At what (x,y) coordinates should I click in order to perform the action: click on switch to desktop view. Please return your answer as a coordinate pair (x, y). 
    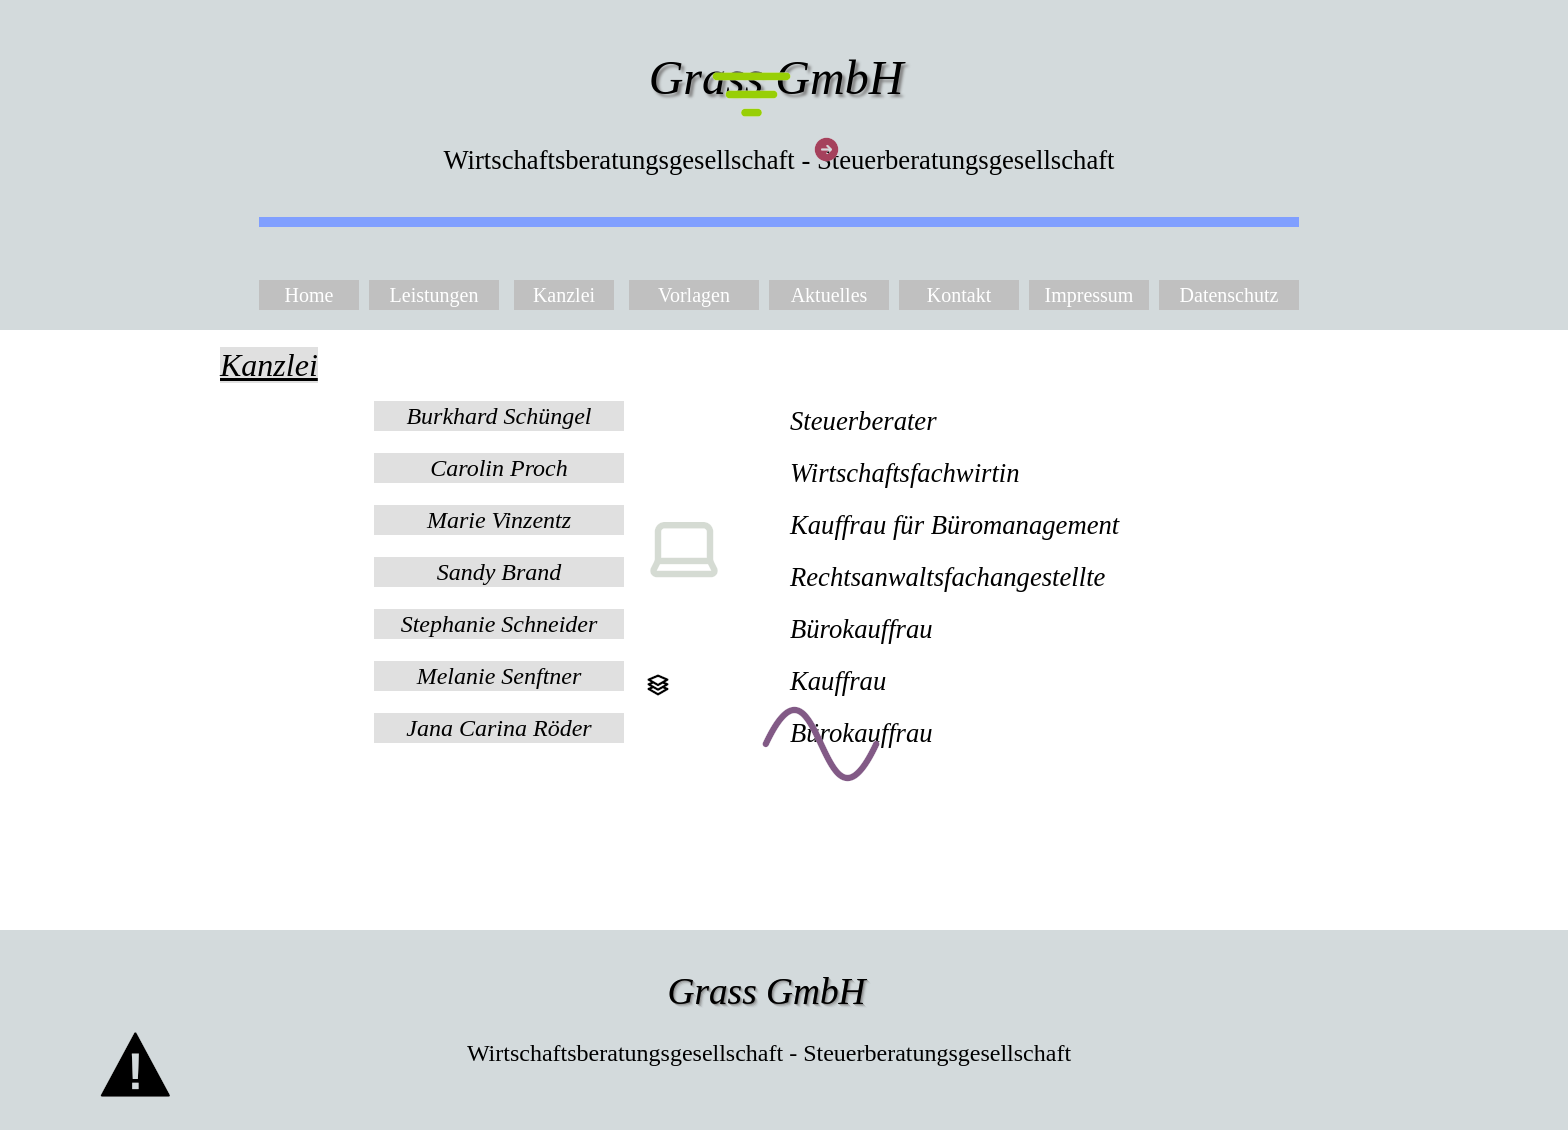
    Looking at the image, I should click on (684, 548).